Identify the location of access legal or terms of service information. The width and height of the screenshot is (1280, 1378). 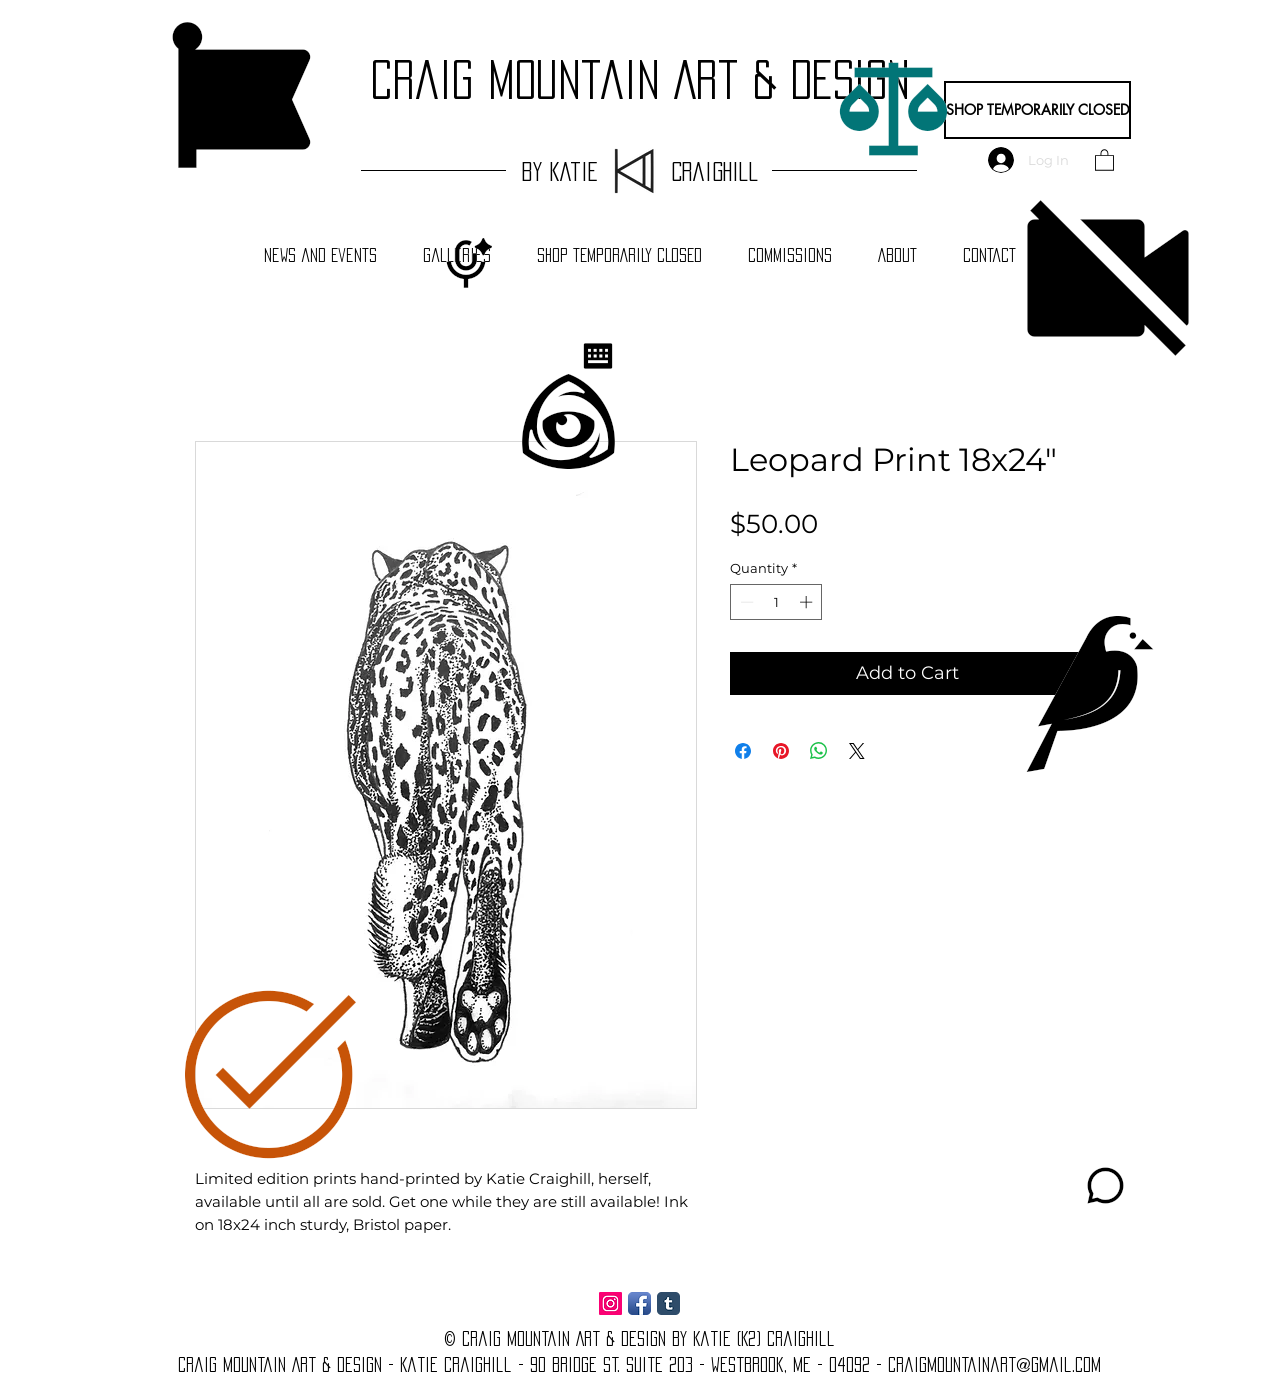
(893, 111).